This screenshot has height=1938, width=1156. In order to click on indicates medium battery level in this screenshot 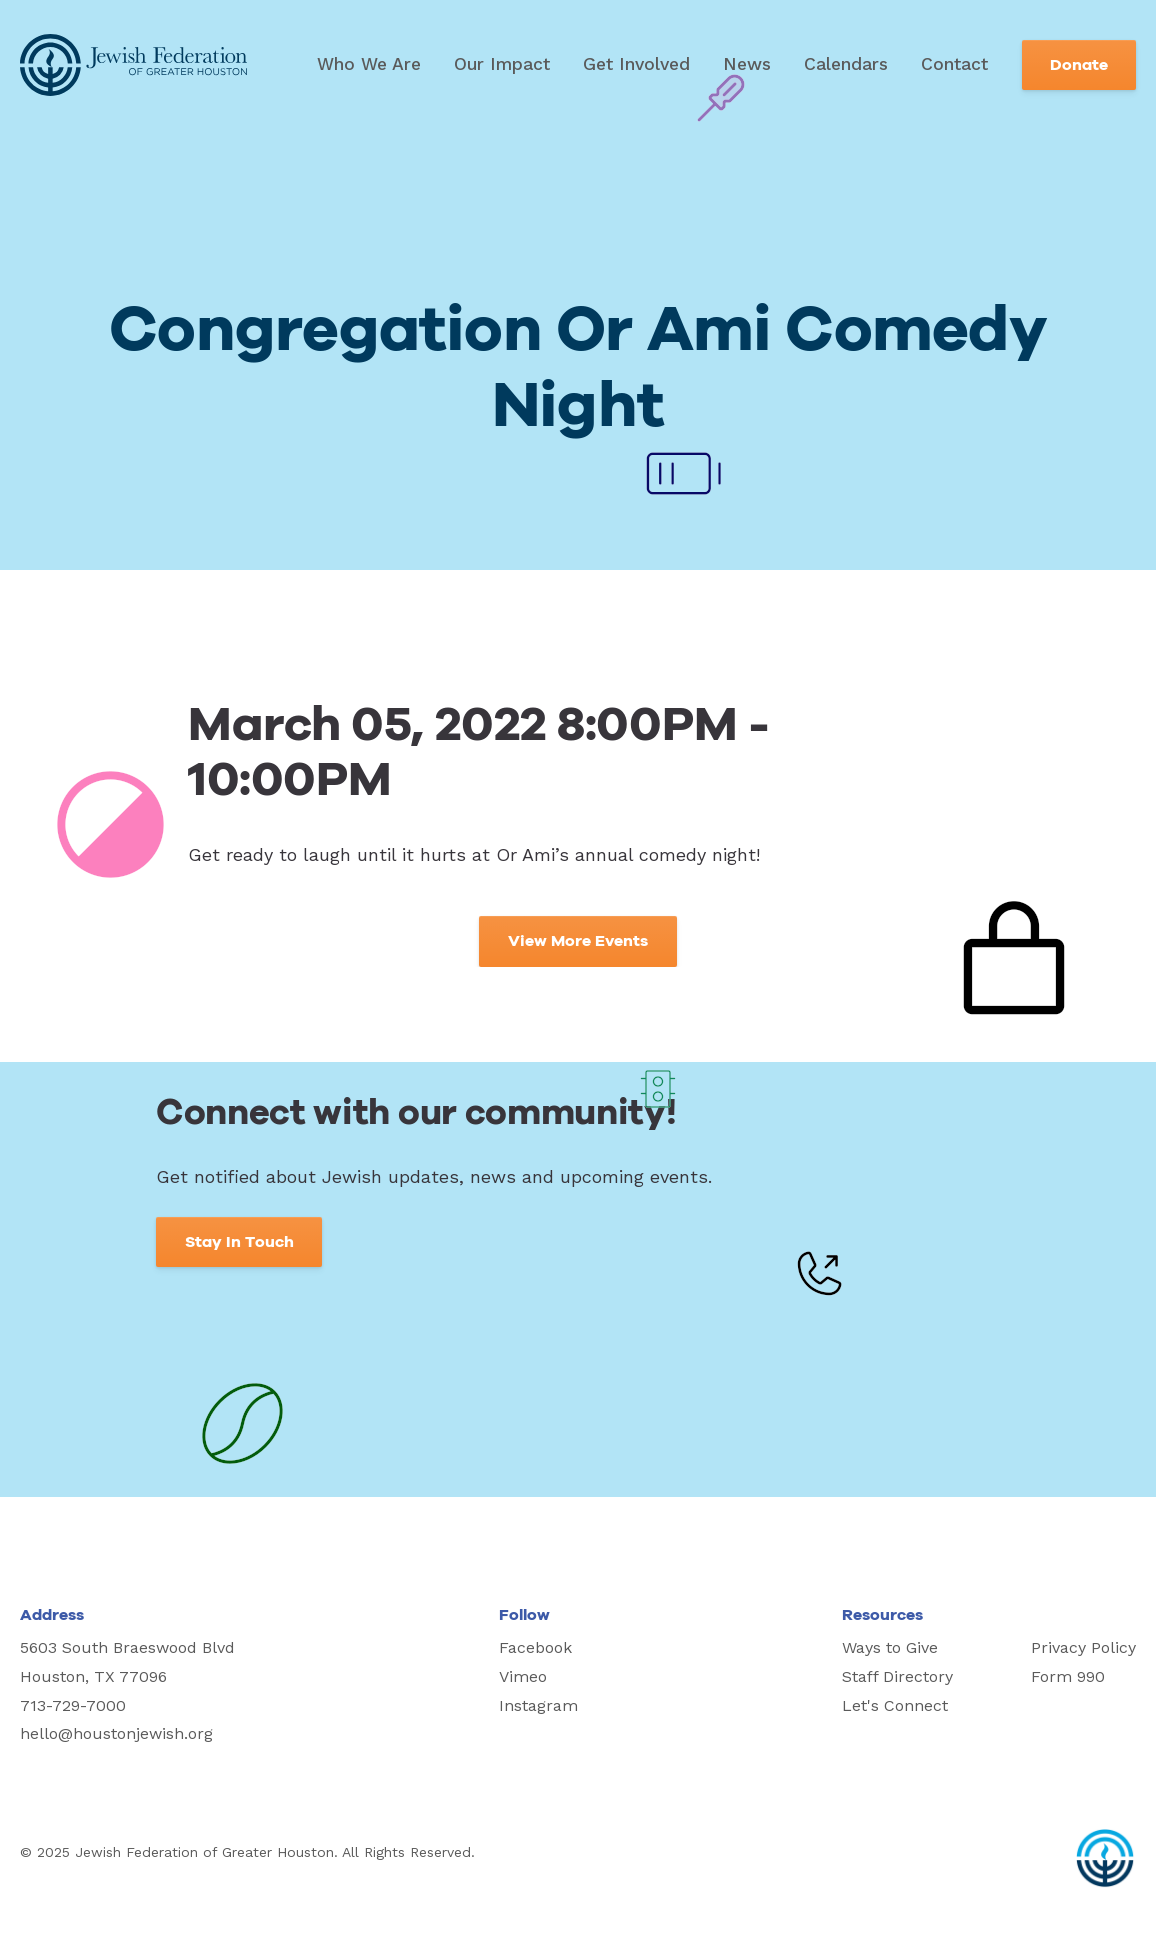, I will do `click(682, 473)`.